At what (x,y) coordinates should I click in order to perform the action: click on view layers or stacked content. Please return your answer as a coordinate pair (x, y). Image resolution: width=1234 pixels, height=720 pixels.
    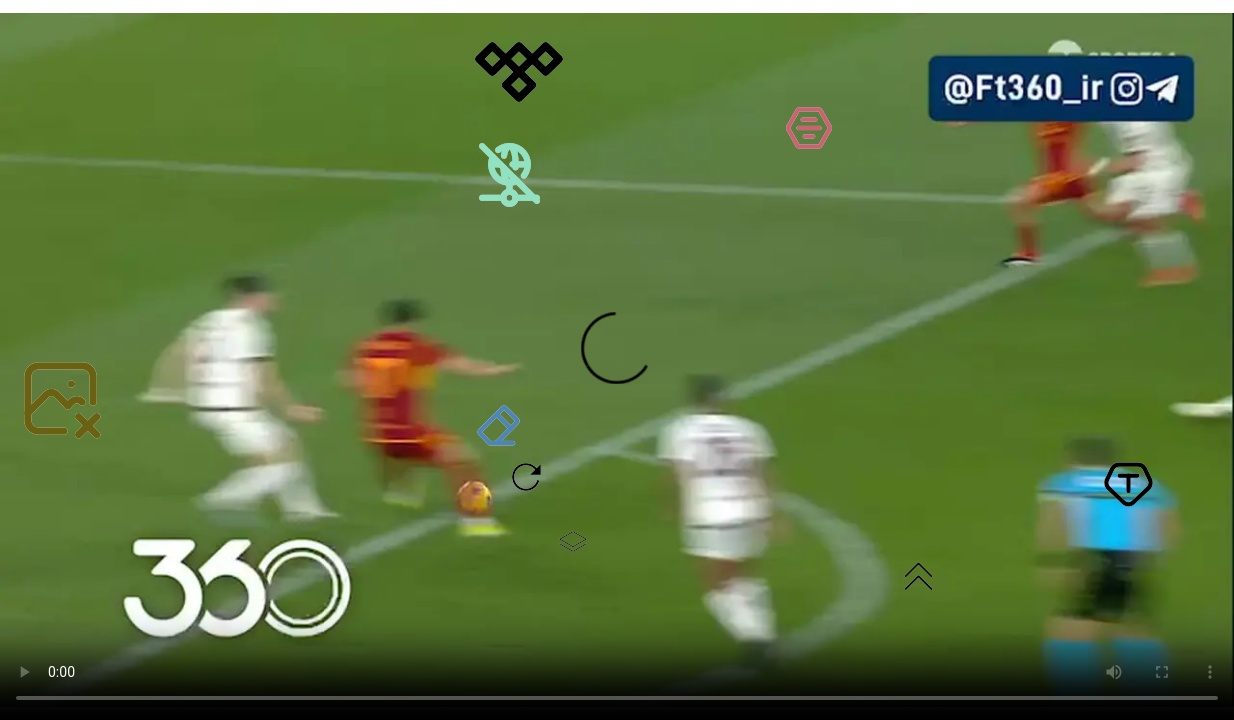
    Looking at the image, I should click on (573, 542).